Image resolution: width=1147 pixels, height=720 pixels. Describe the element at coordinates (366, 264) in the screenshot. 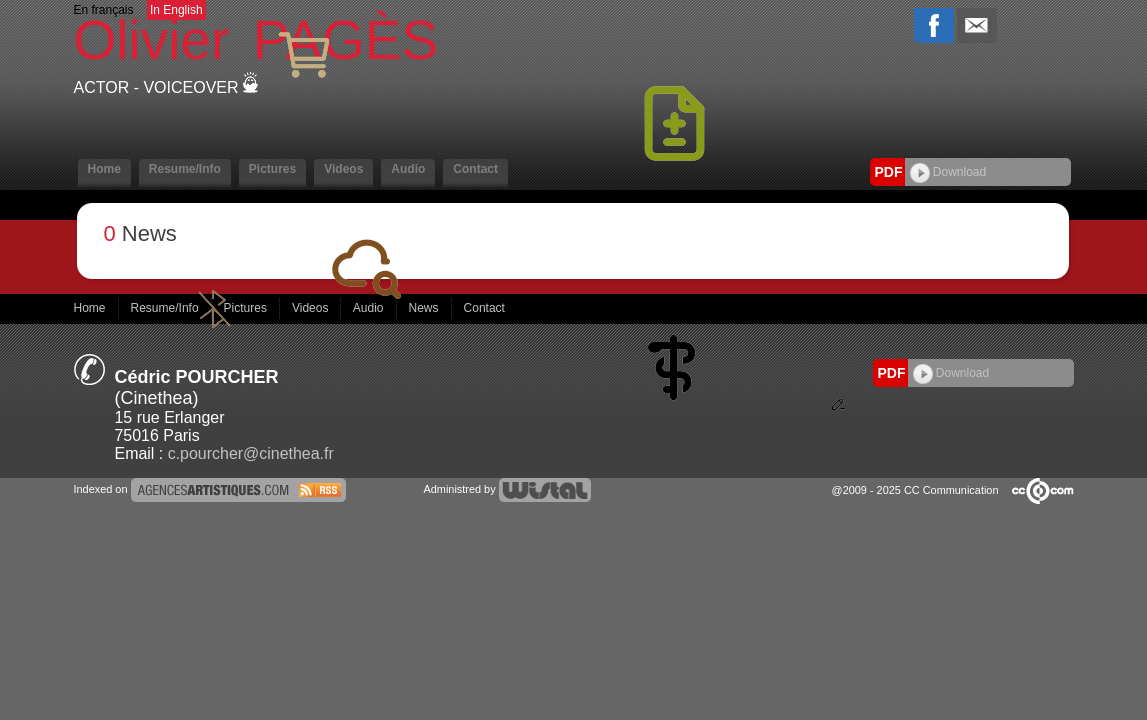

I see `search files in cloud storage` at that location.